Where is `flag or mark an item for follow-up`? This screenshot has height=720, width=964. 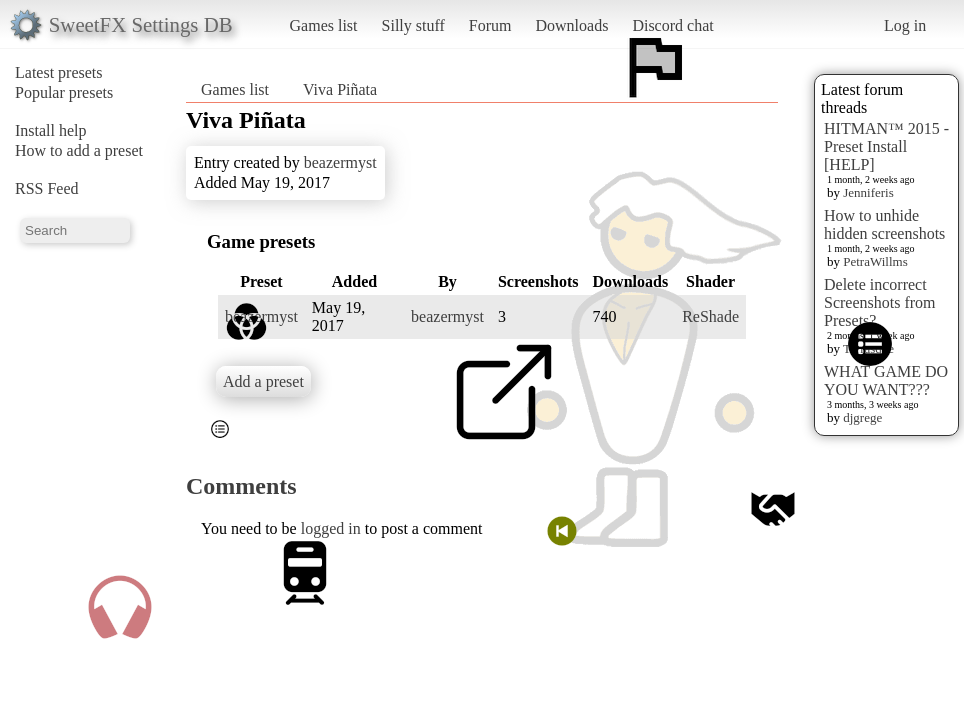
flag or mark an item for follow-up is located at coordinates (654, 66).